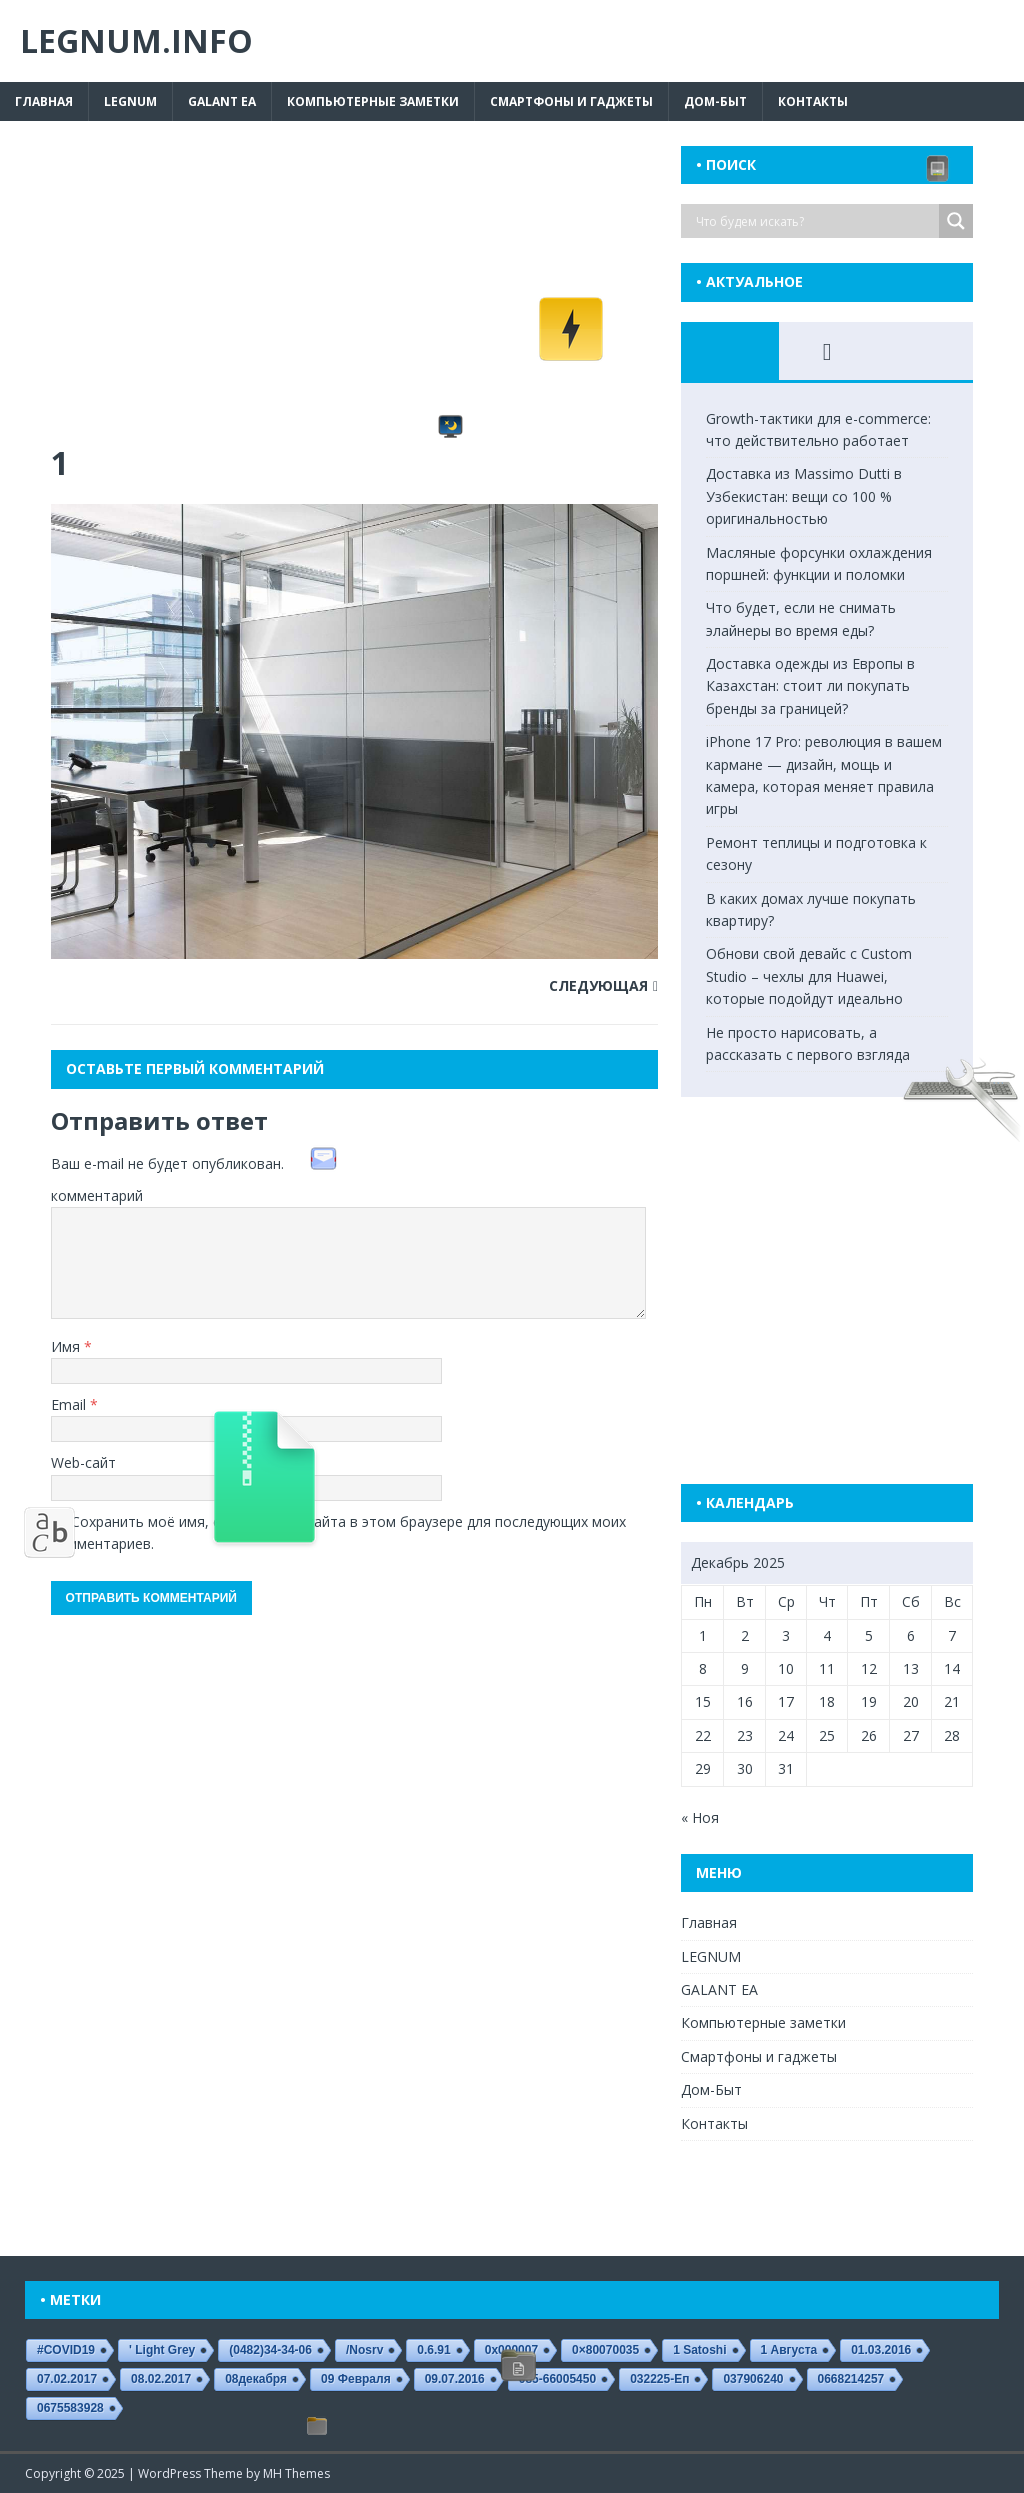 The width and height of the screenshot is (1024, 2493). I want to click on access screensaver settings, so click(450, 426).